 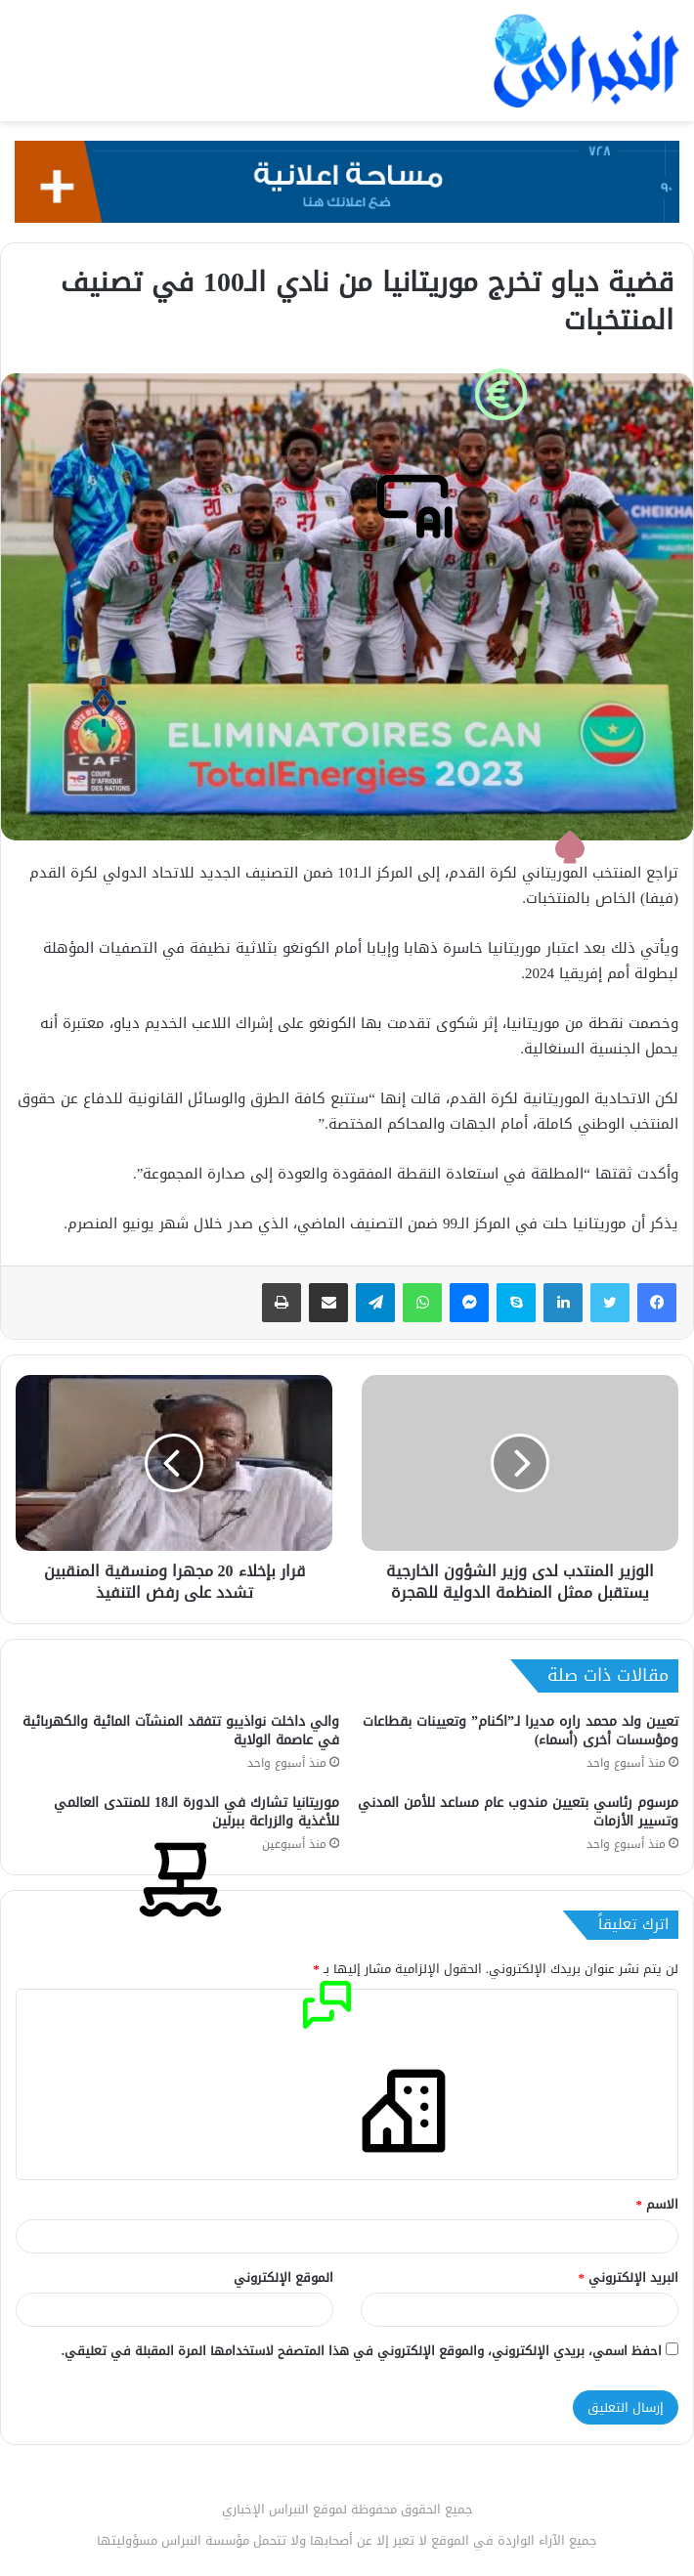 What do you see at coordinates (404, 2111) in the screenshot?
I see `view community or residential buildings` at bounding box center [404, 2111].